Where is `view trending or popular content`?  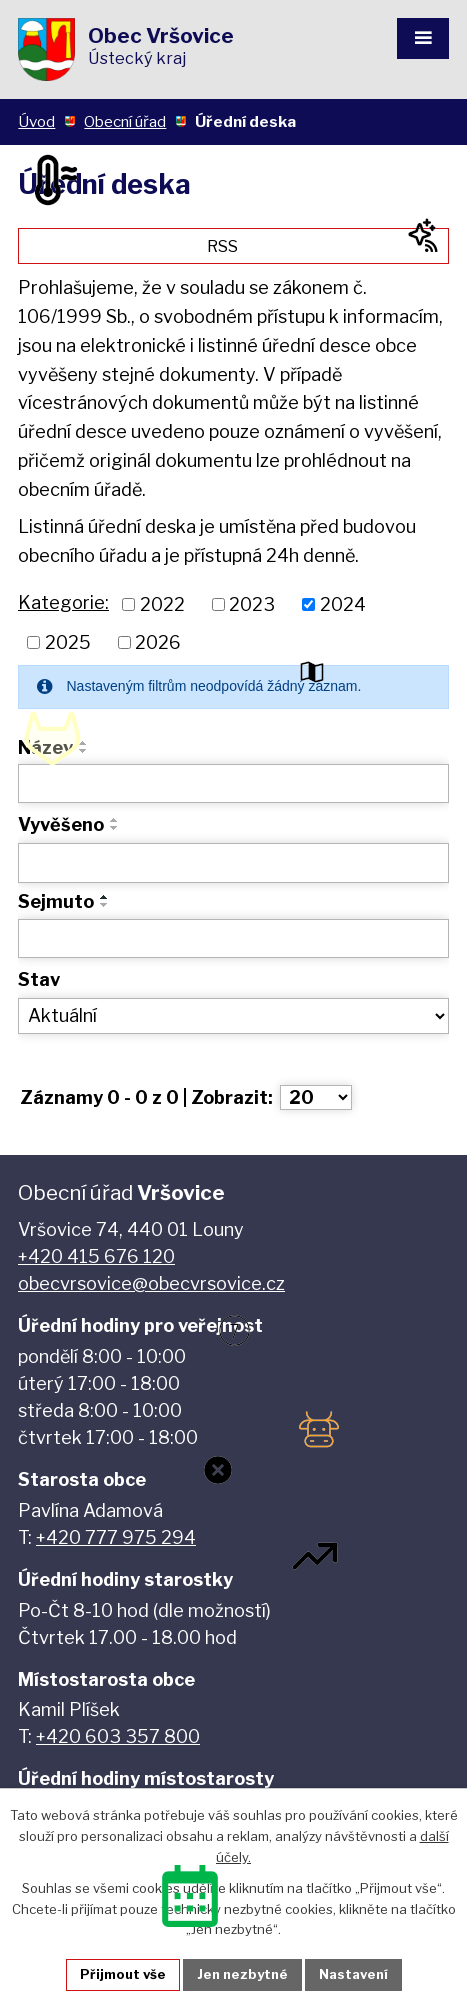
view trending or popular content is located at coordinates (315, 1556).